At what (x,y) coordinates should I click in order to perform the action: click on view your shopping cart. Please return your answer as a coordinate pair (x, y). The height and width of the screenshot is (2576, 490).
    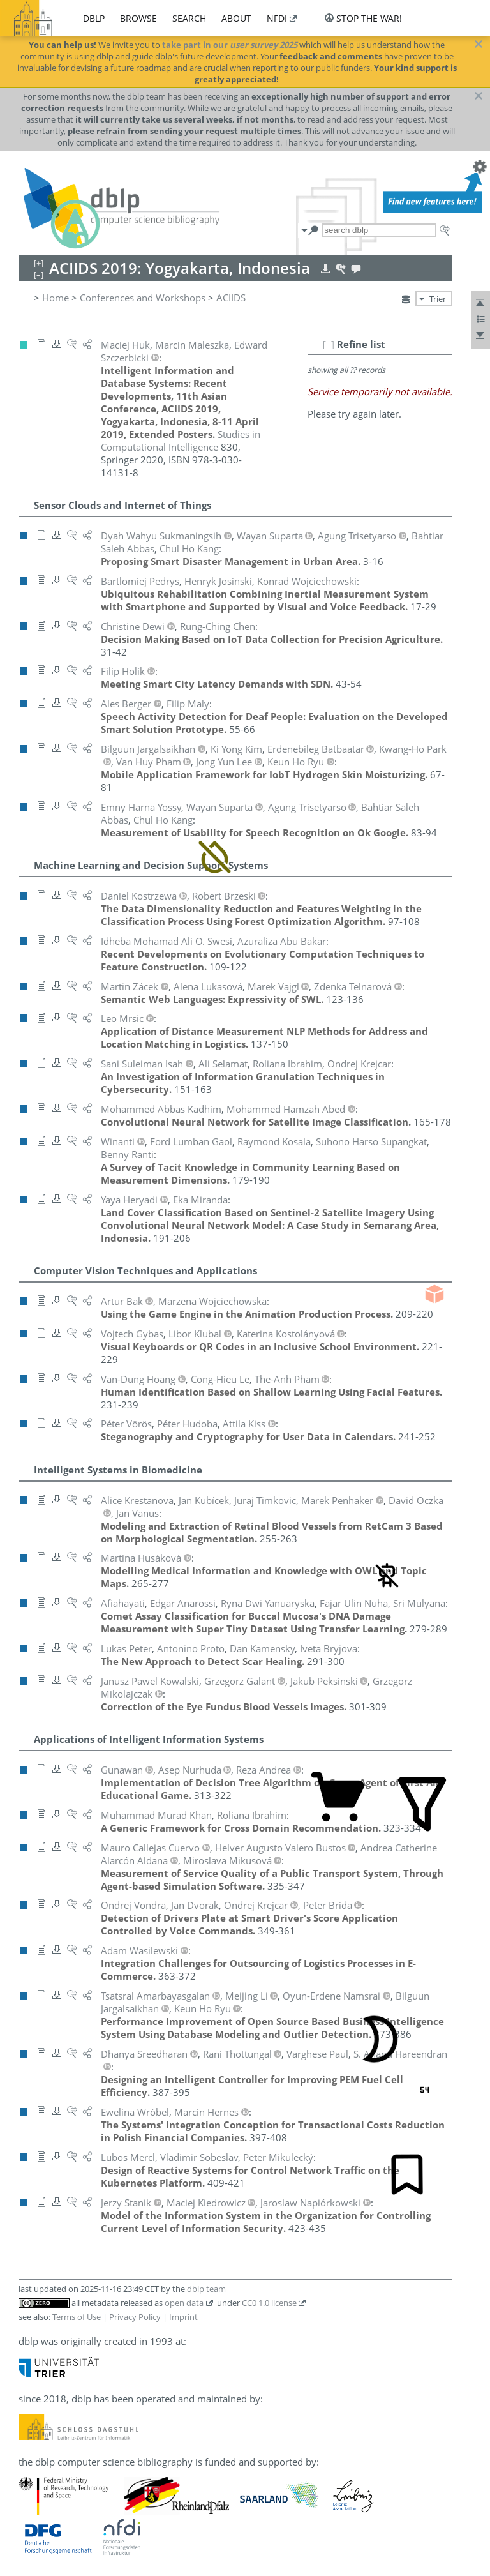
    Looking at the image, I should click on (338, 1796).